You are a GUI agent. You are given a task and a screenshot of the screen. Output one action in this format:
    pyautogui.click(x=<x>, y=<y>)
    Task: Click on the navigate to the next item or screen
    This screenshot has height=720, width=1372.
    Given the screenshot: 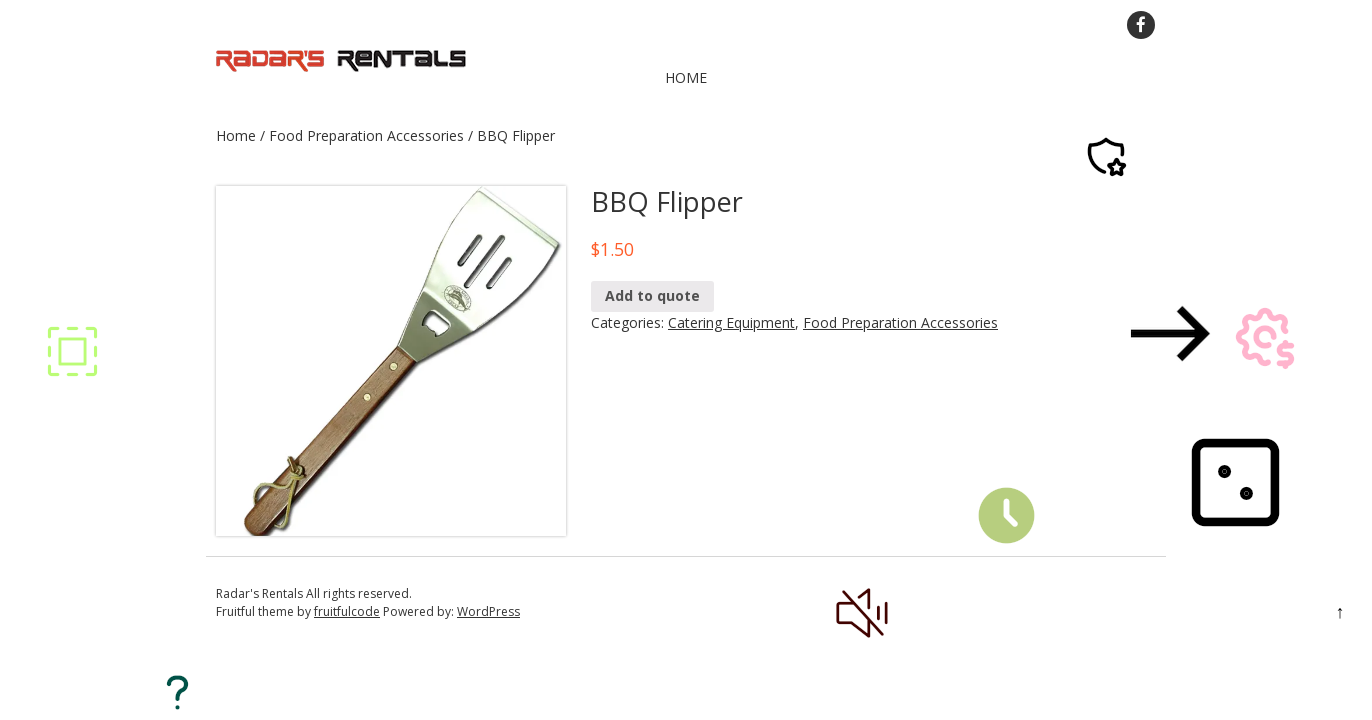 What is the action you would take?
    pyautogui.click(x=1170, y=333)
    